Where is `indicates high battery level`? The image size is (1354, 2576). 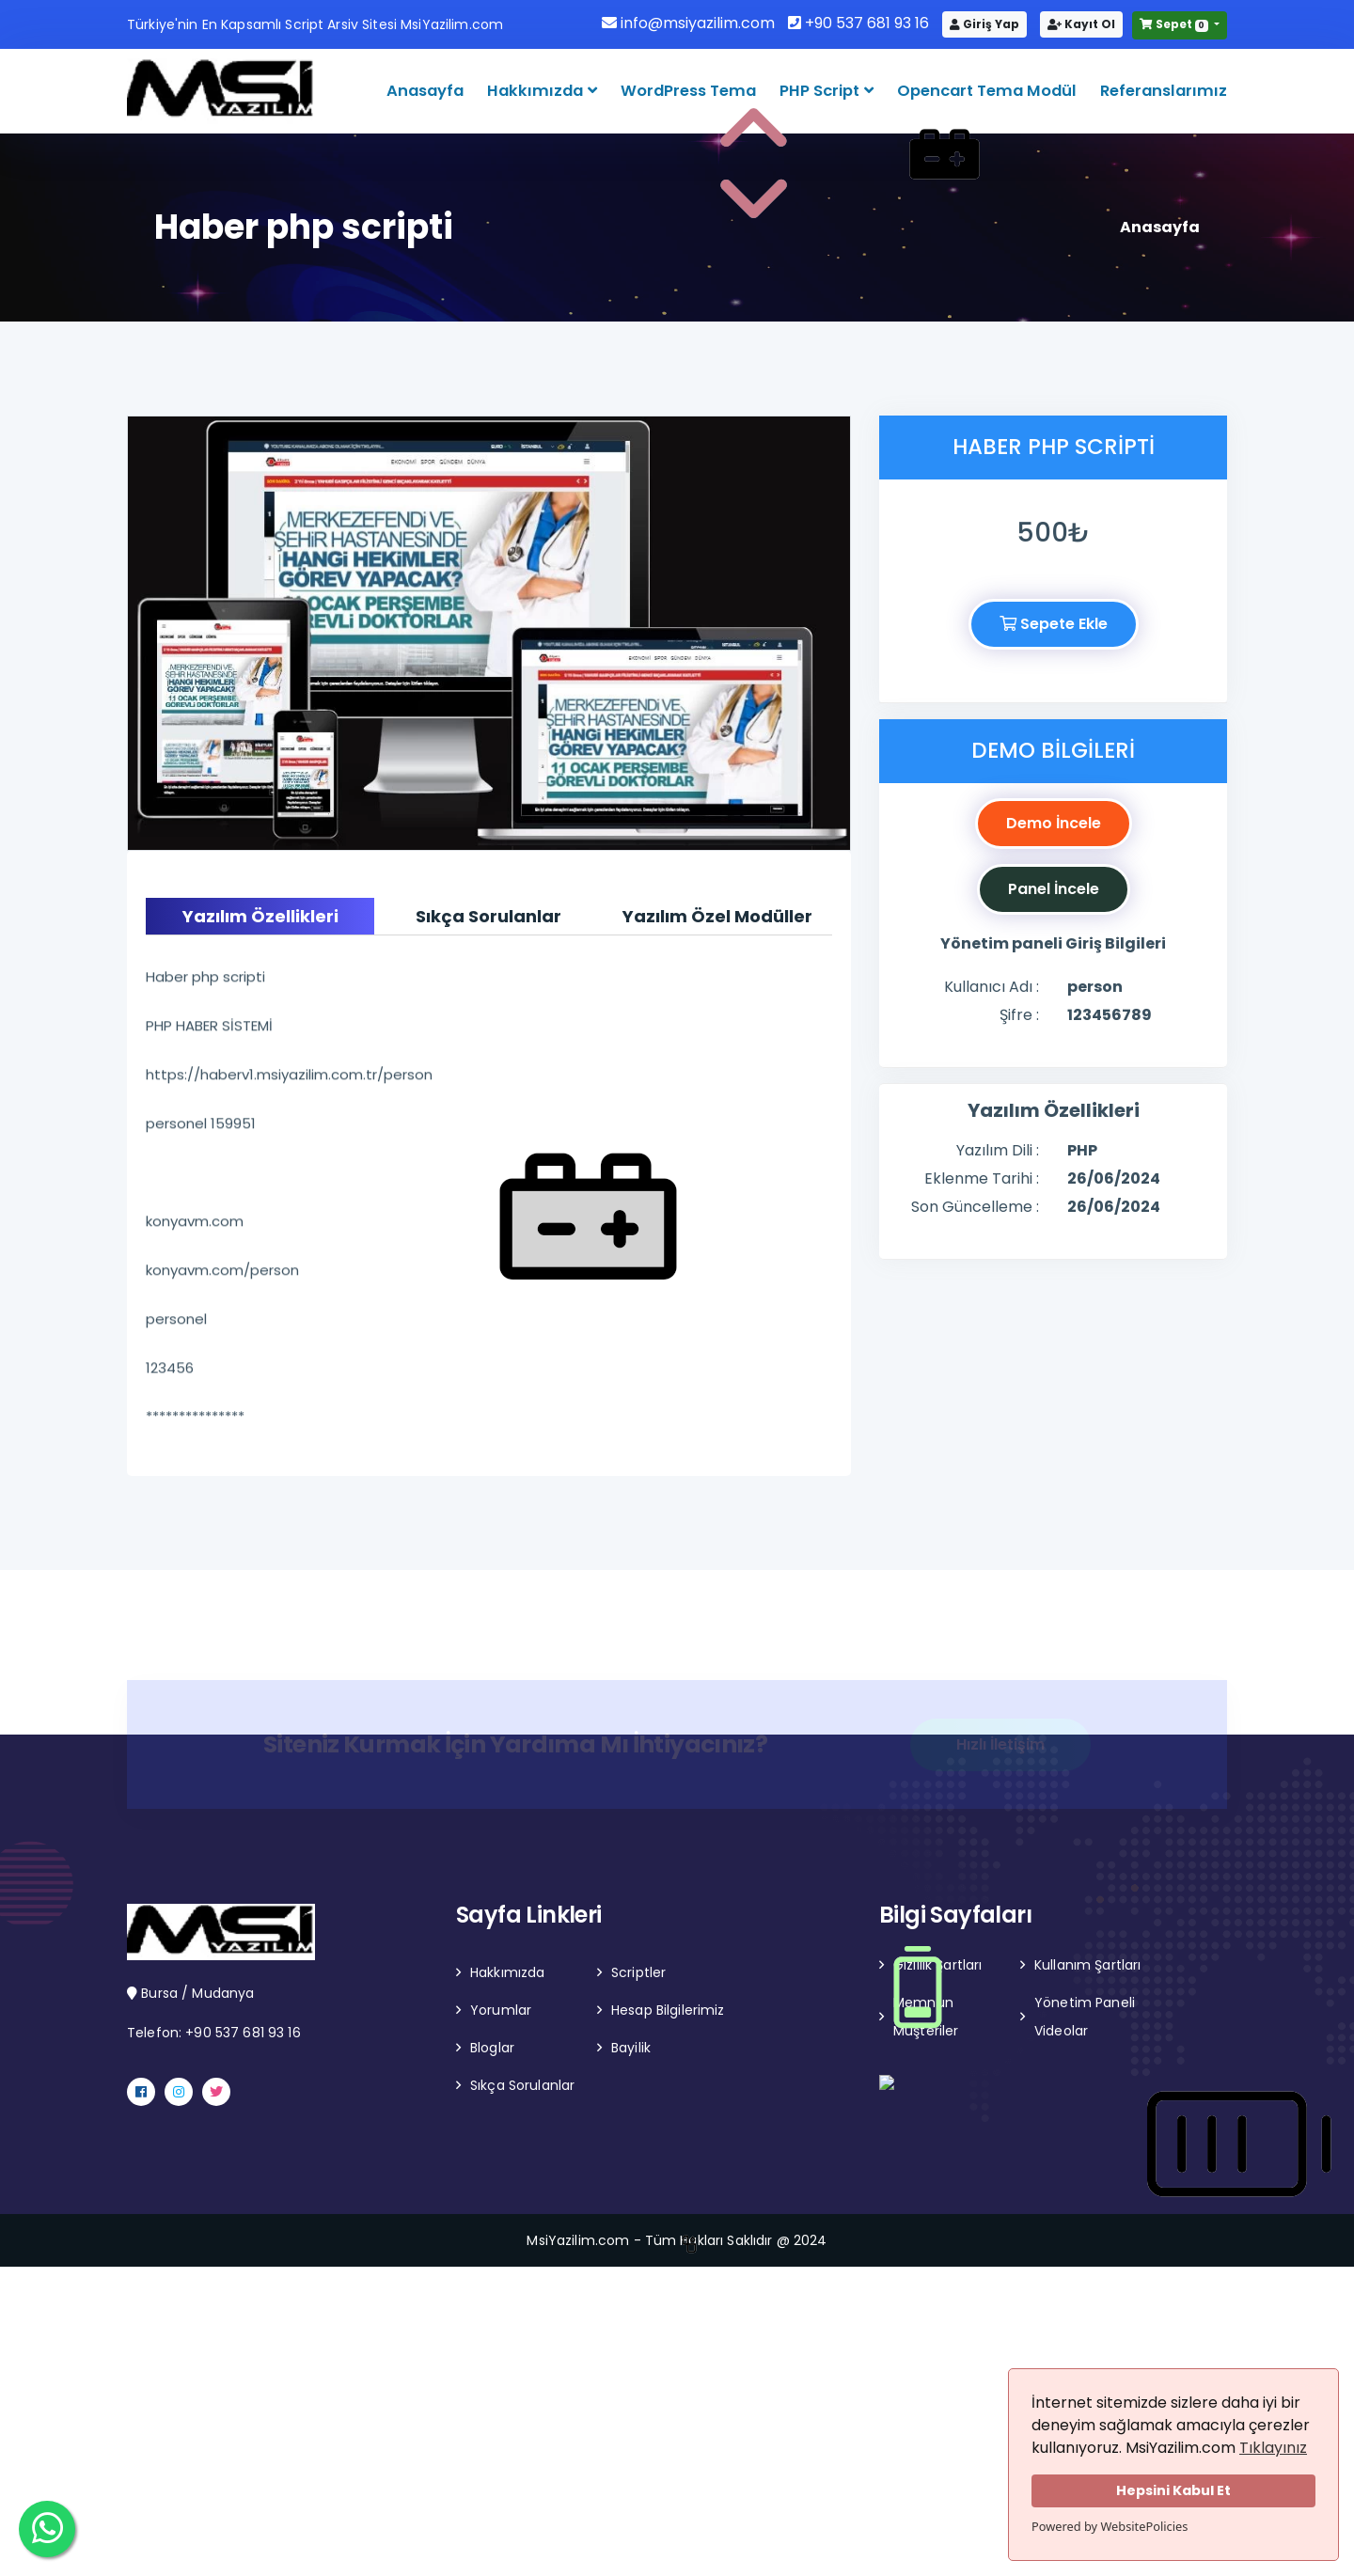
indicates high battery level is located at coordinates (1236, 2144).